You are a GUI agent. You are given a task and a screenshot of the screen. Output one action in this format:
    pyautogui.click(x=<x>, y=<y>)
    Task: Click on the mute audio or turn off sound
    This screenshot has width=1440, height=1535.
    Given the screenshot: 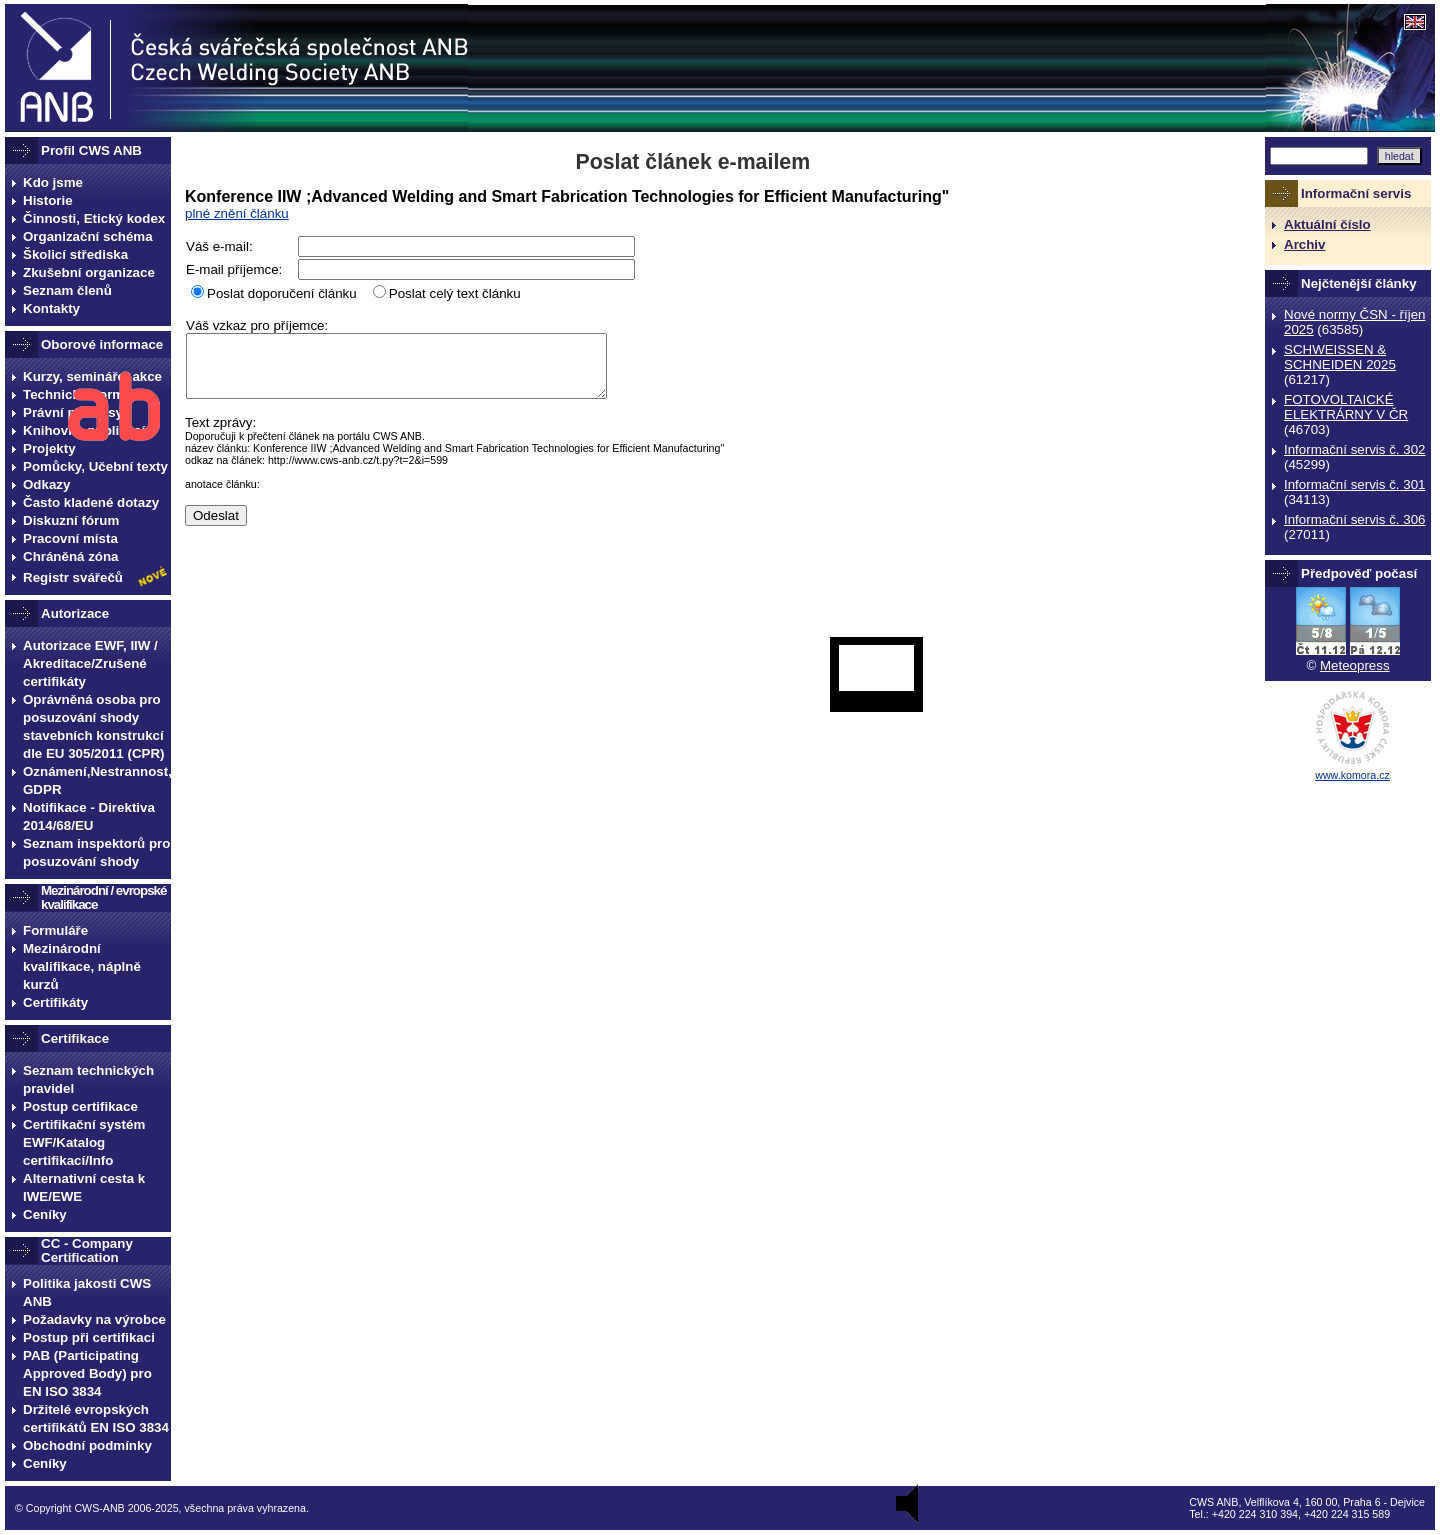 What is the action you would take?
    pyautogui.click(x=908, y=1503)
    